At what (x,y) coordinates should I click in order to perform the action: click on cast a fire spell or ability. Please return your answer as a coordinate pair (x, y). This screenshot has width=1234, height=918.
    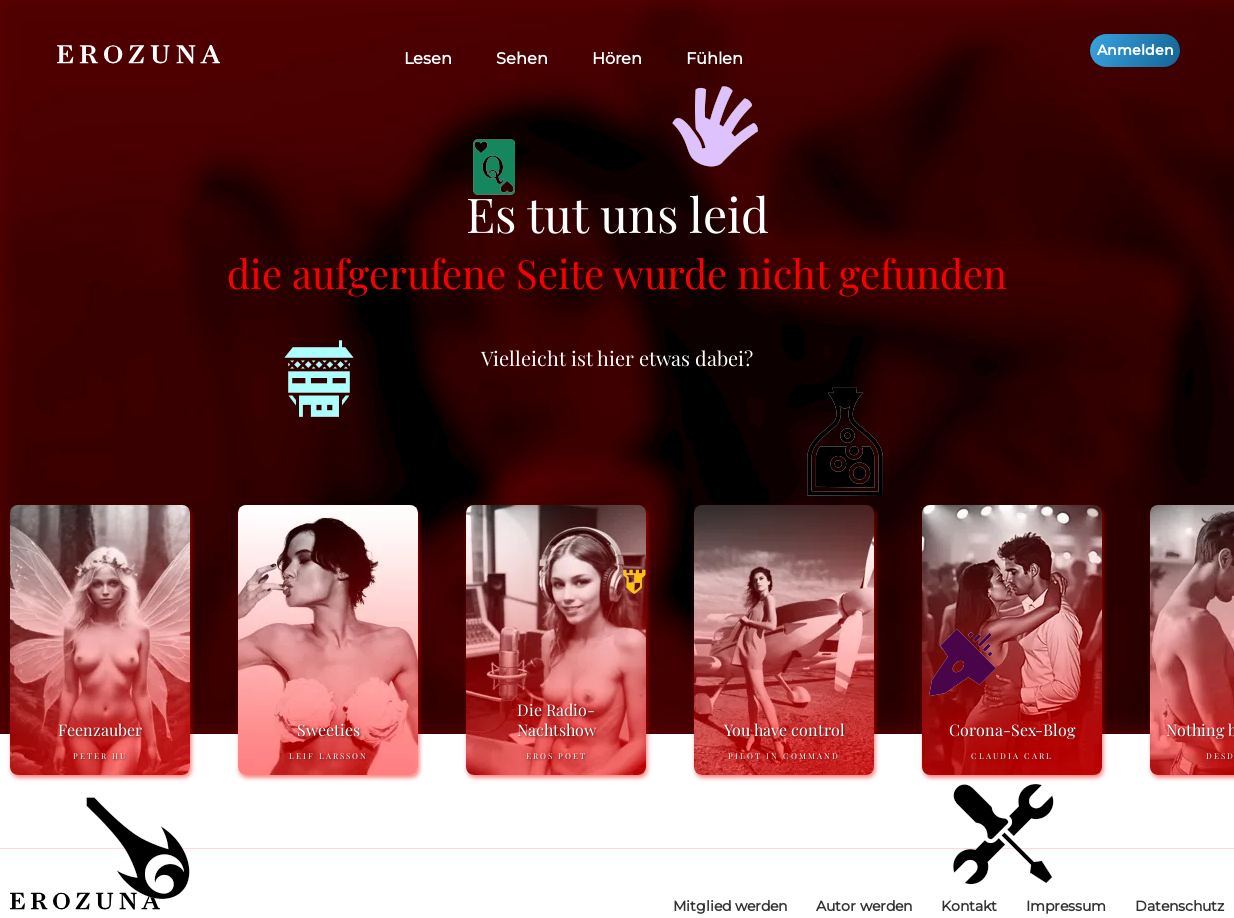
    Looking at the image, I should click on (139, 848).